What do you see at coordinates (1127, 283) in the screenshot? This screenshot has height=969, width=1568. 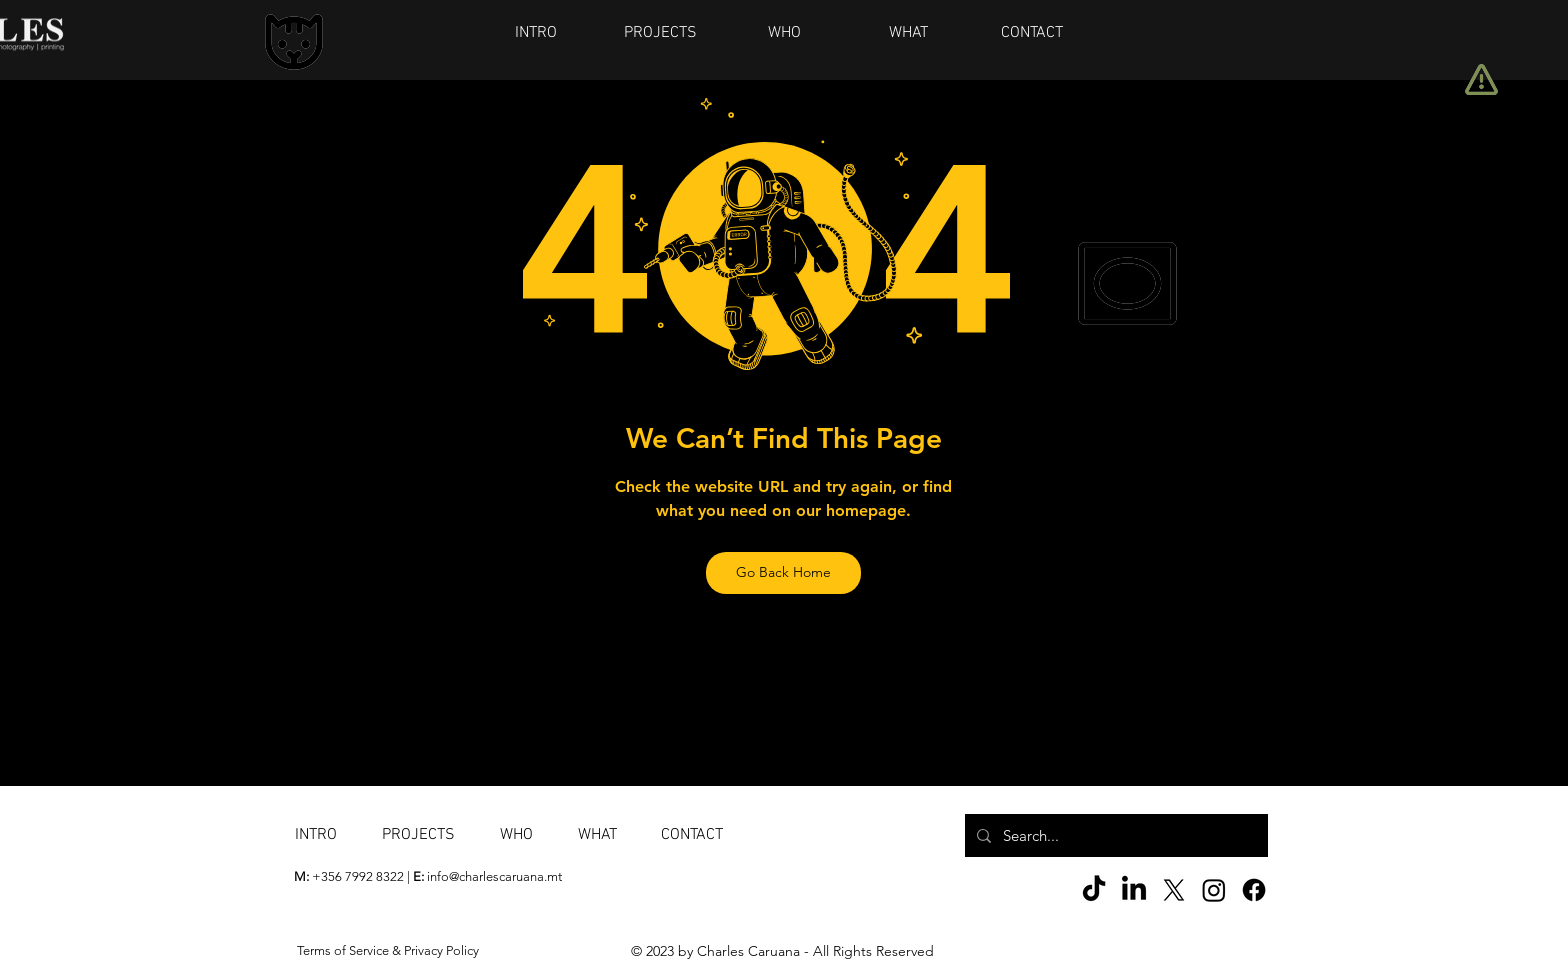 I see `apply vignette effect to photo` at bounding box center [1127, 283].